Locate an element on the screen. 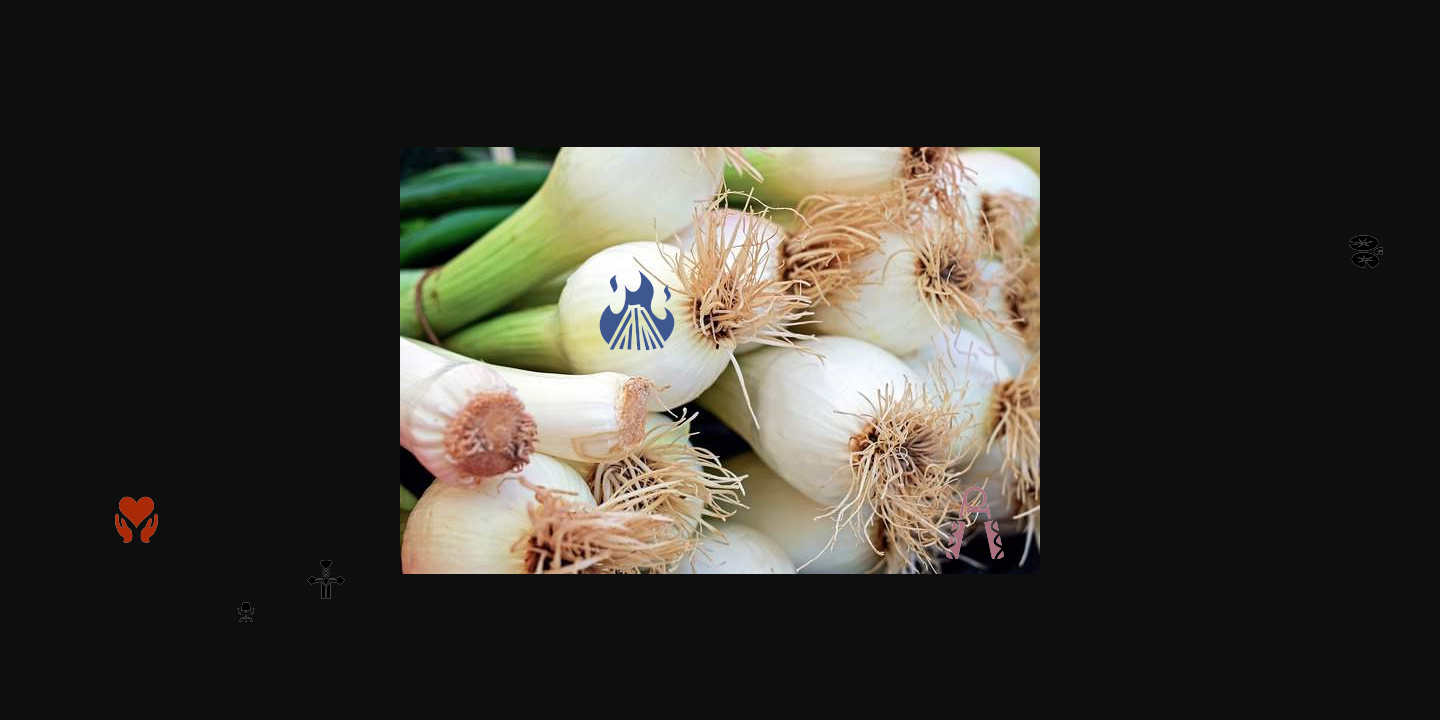  add to favorites or wishlist is located at coordinates (136, 519).